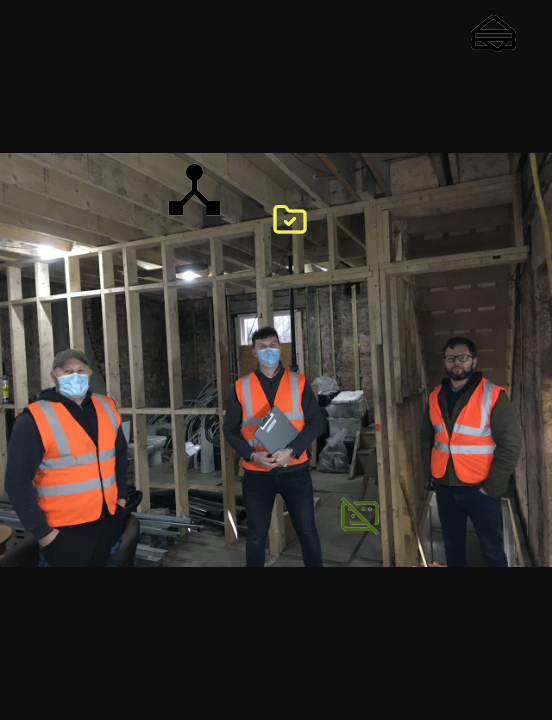 This screenshot has height=720, width=552. Describe the element at coordinates (194, 189) in the screenshot. I see `connect or manage linked devices` at that location.